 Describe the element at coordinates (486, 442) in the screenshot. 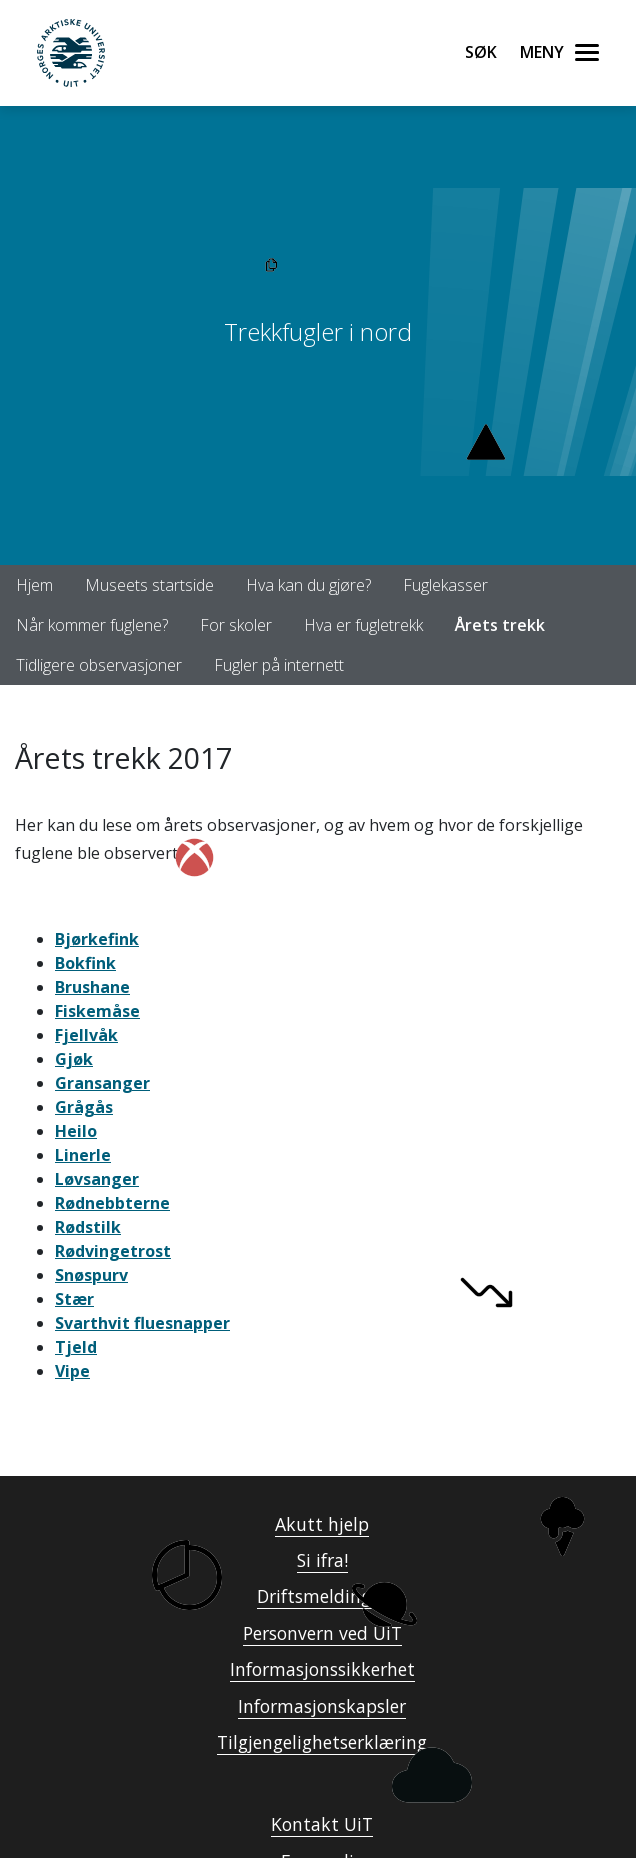

I see `indicates a warning or alert status` at that location.